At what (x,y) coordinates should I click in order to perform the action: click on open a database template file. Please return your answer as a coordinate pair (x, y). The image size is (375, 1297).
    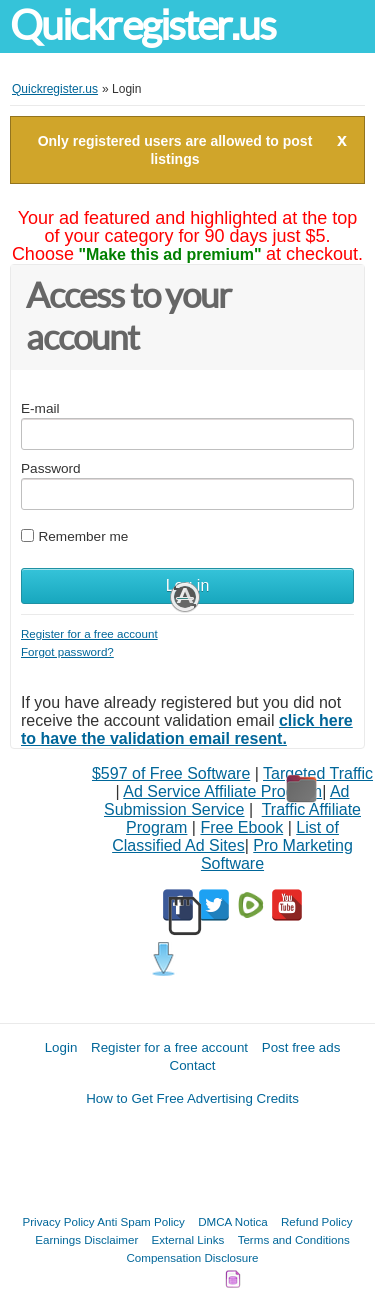
    Looking at the image, I should click on (233, 1279).